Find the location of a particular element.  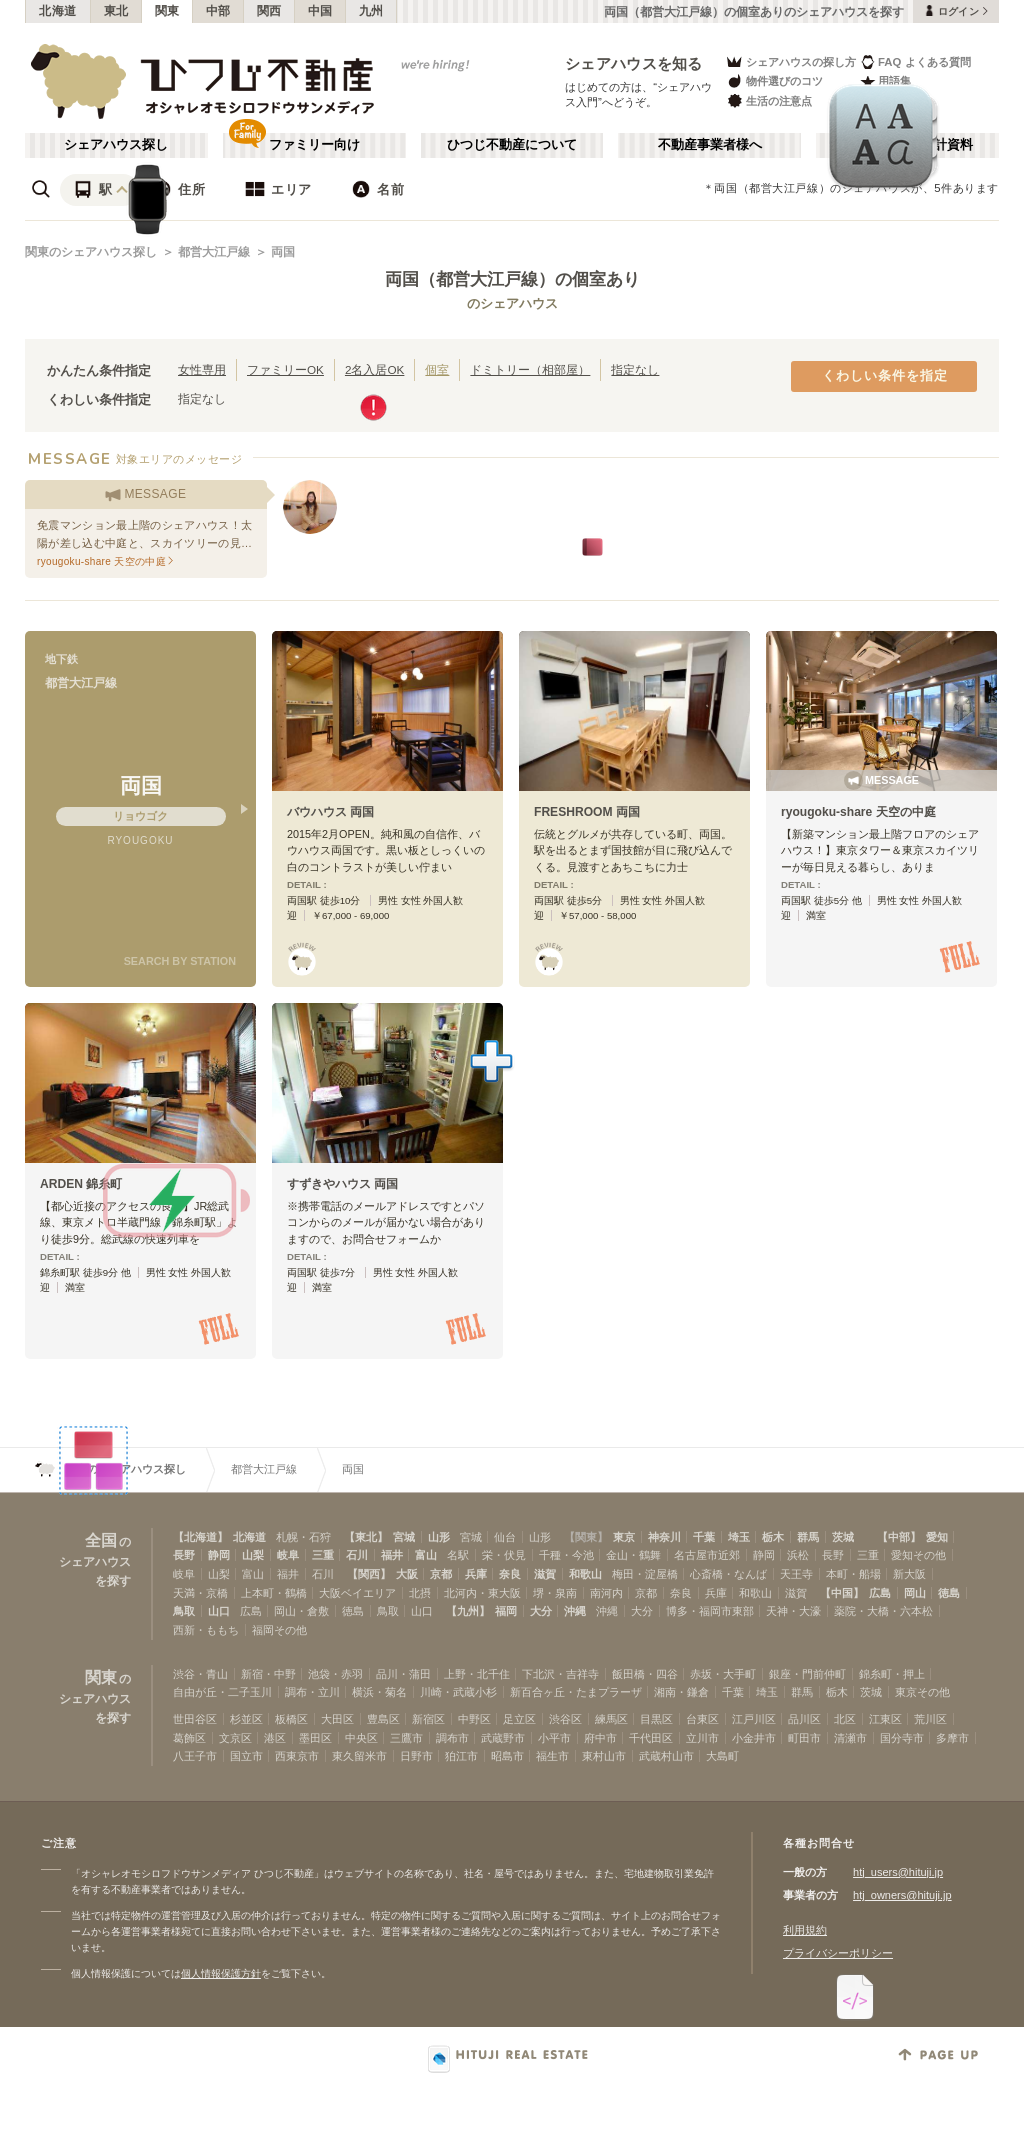

select all items in the current view is located at coordinates (93, 1460).